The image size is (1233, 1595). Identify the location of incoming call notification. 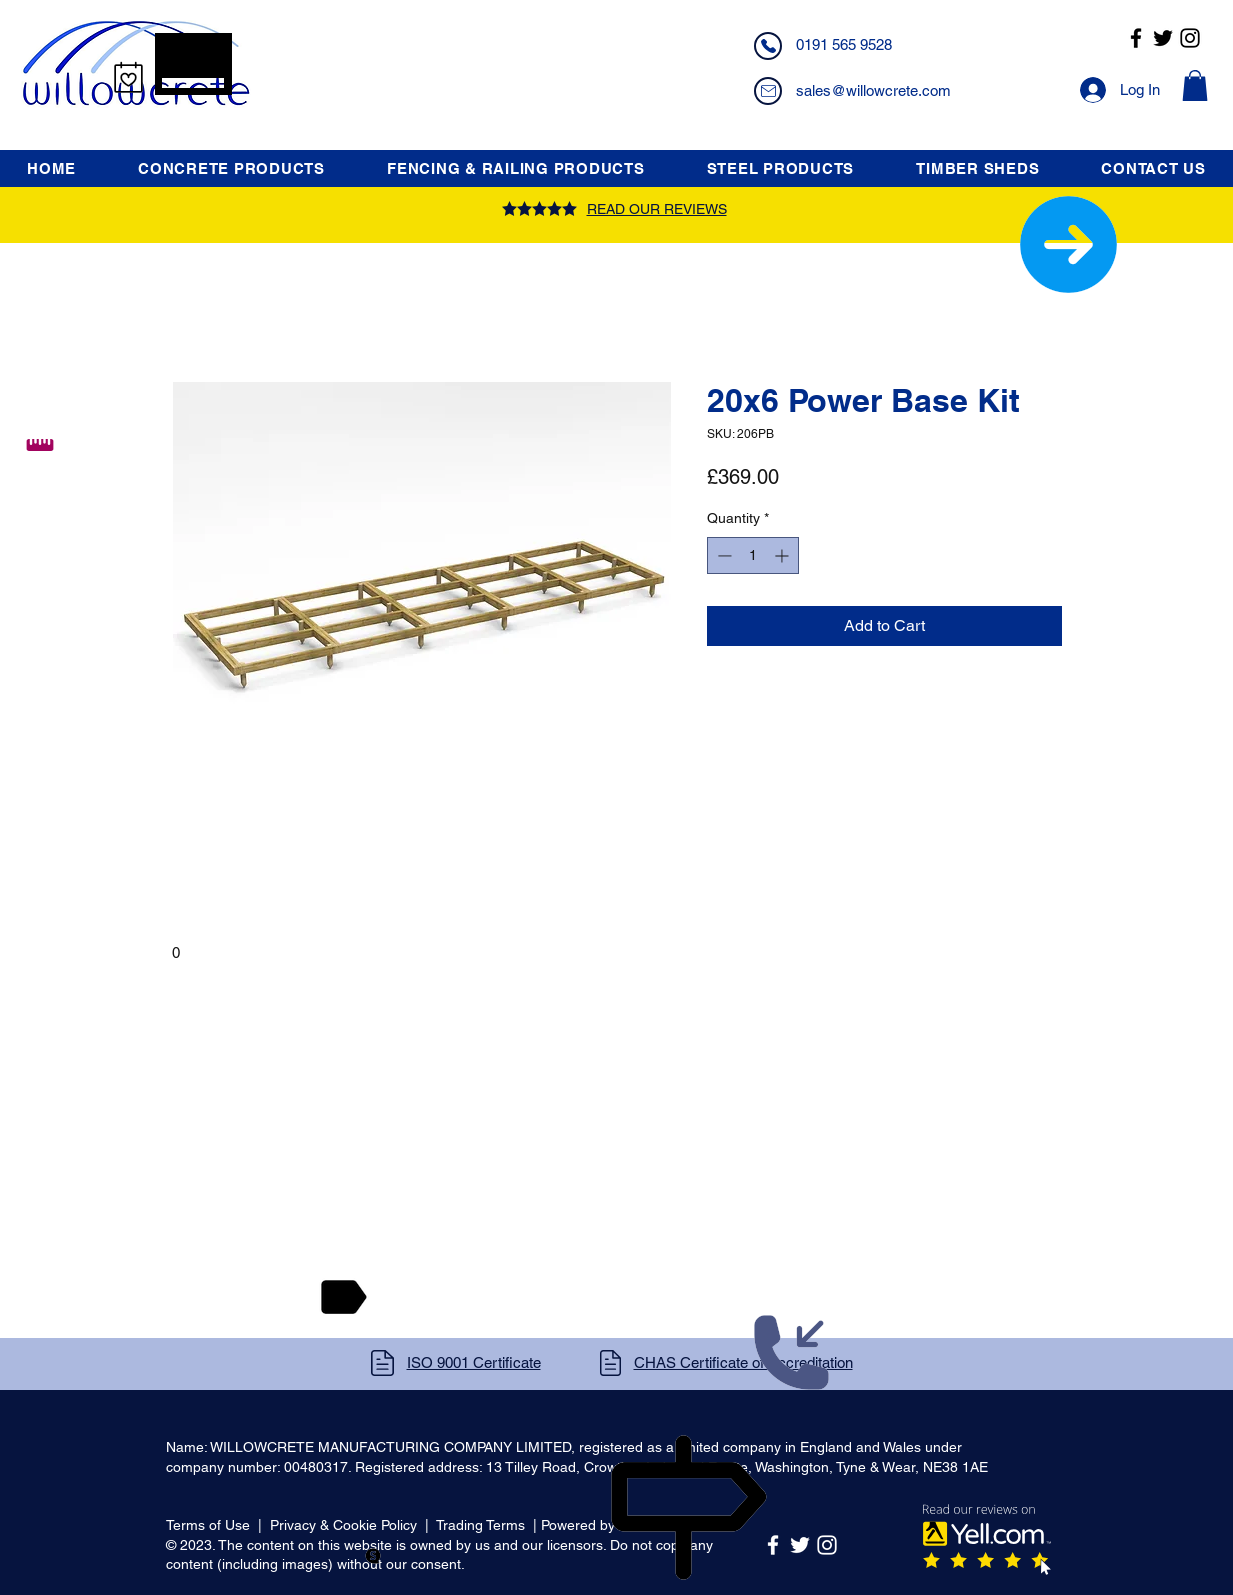
(791, 1352).